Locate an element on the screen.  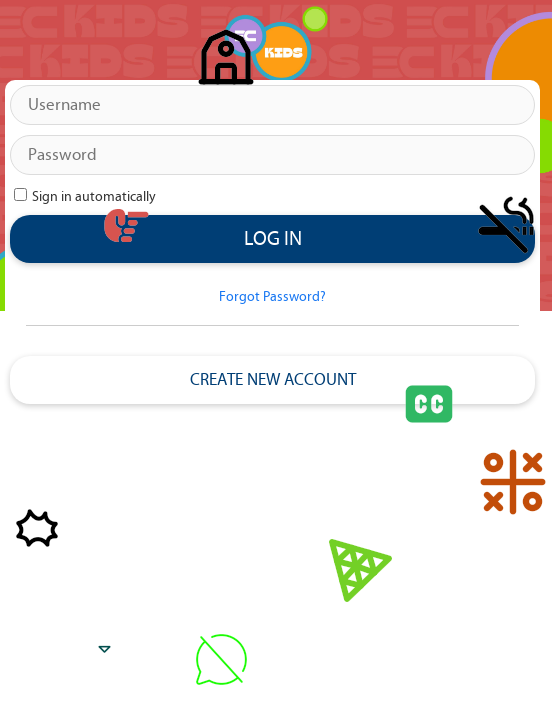
expand dropdown menu is located at coordinates (104, 648).